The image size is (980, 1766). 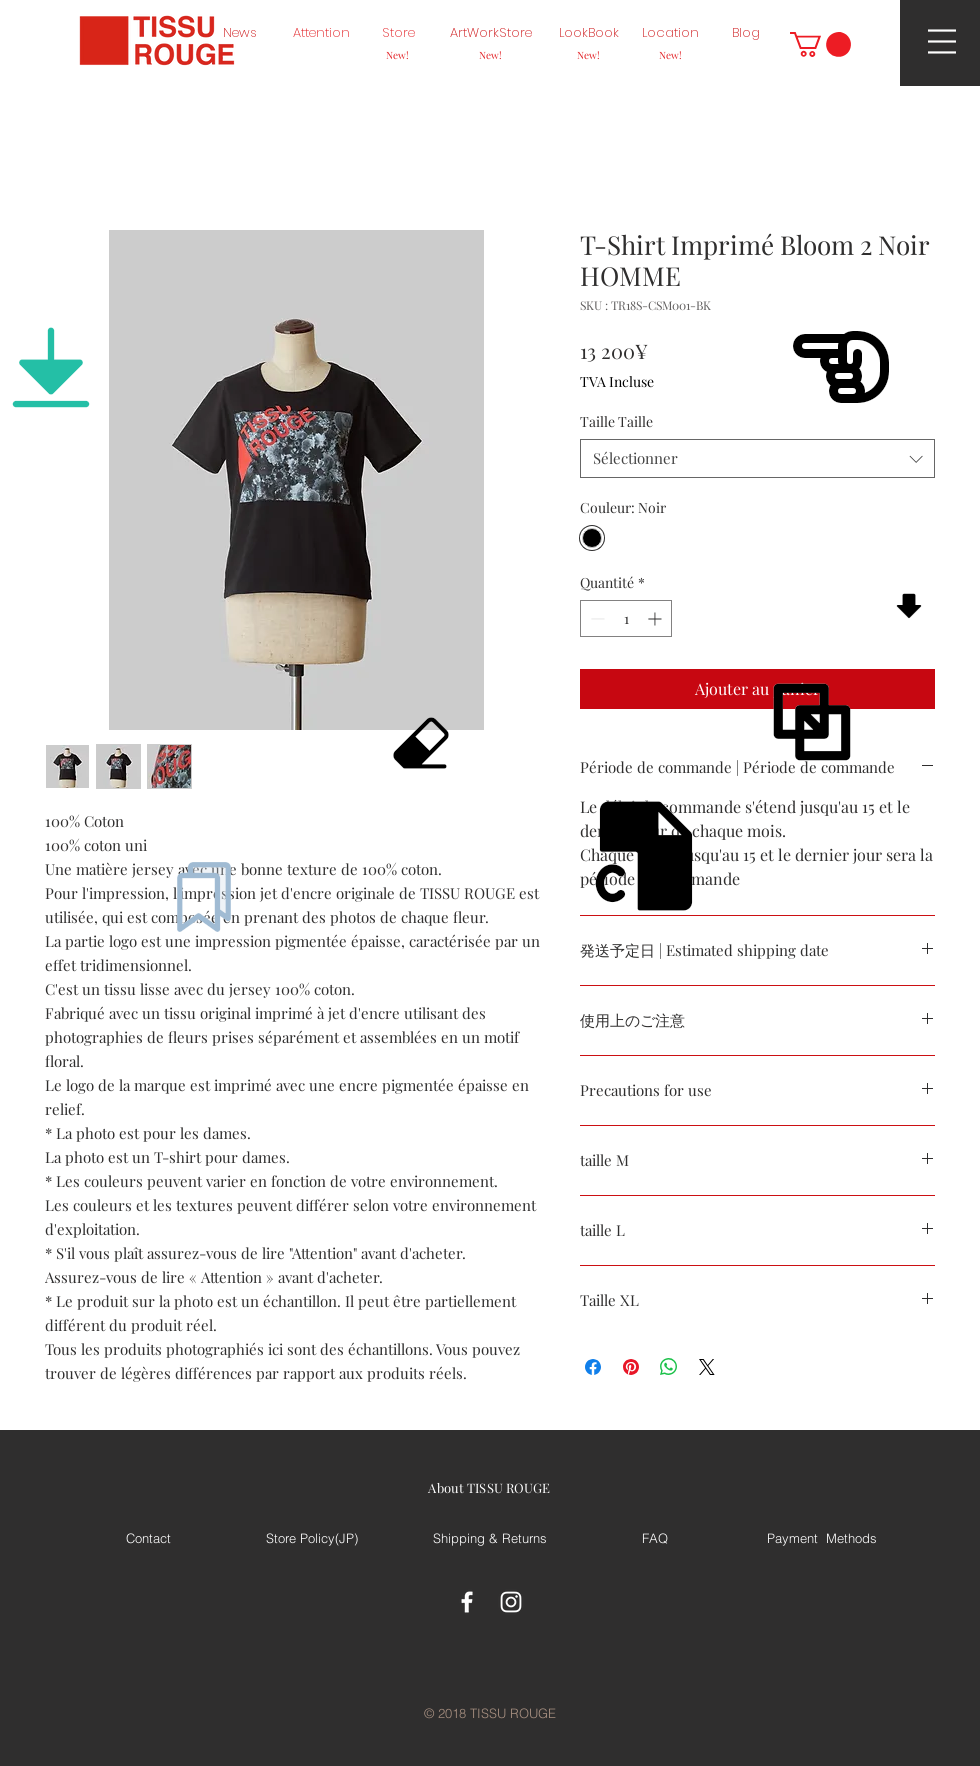 What do you see at coordinates (204, 897) in the screenshot?
I see `view your bookmarked items` at bounding box center [204, 897].